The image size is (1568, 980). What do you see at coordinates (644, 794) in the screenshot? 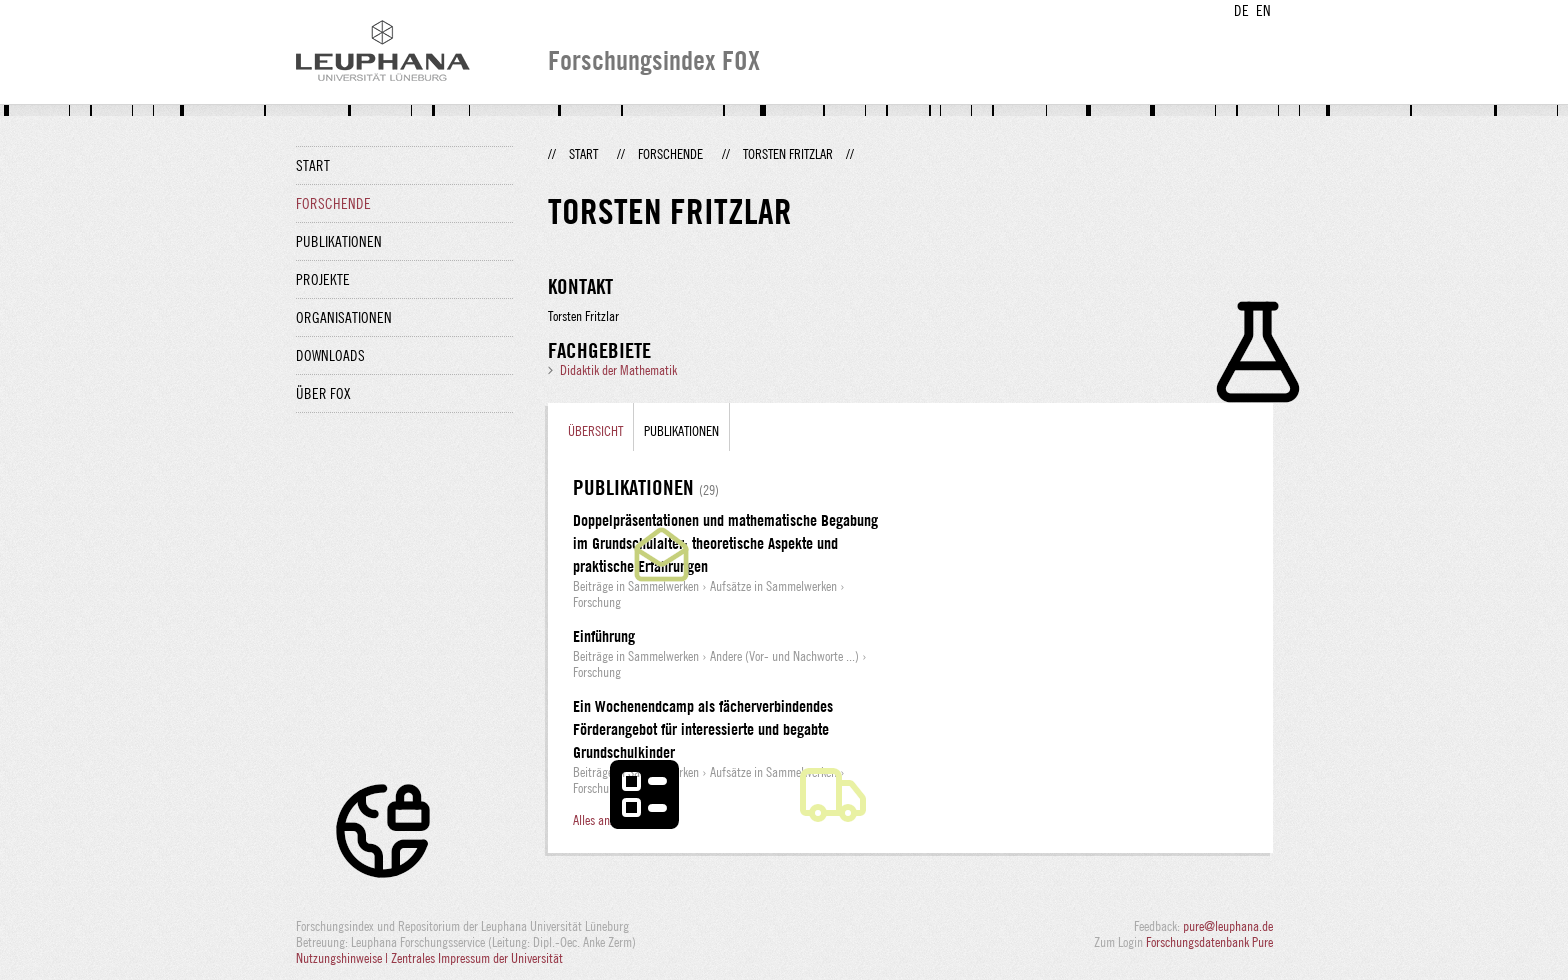
I see `view ballot or voting options` at bounding box center [644, 794].